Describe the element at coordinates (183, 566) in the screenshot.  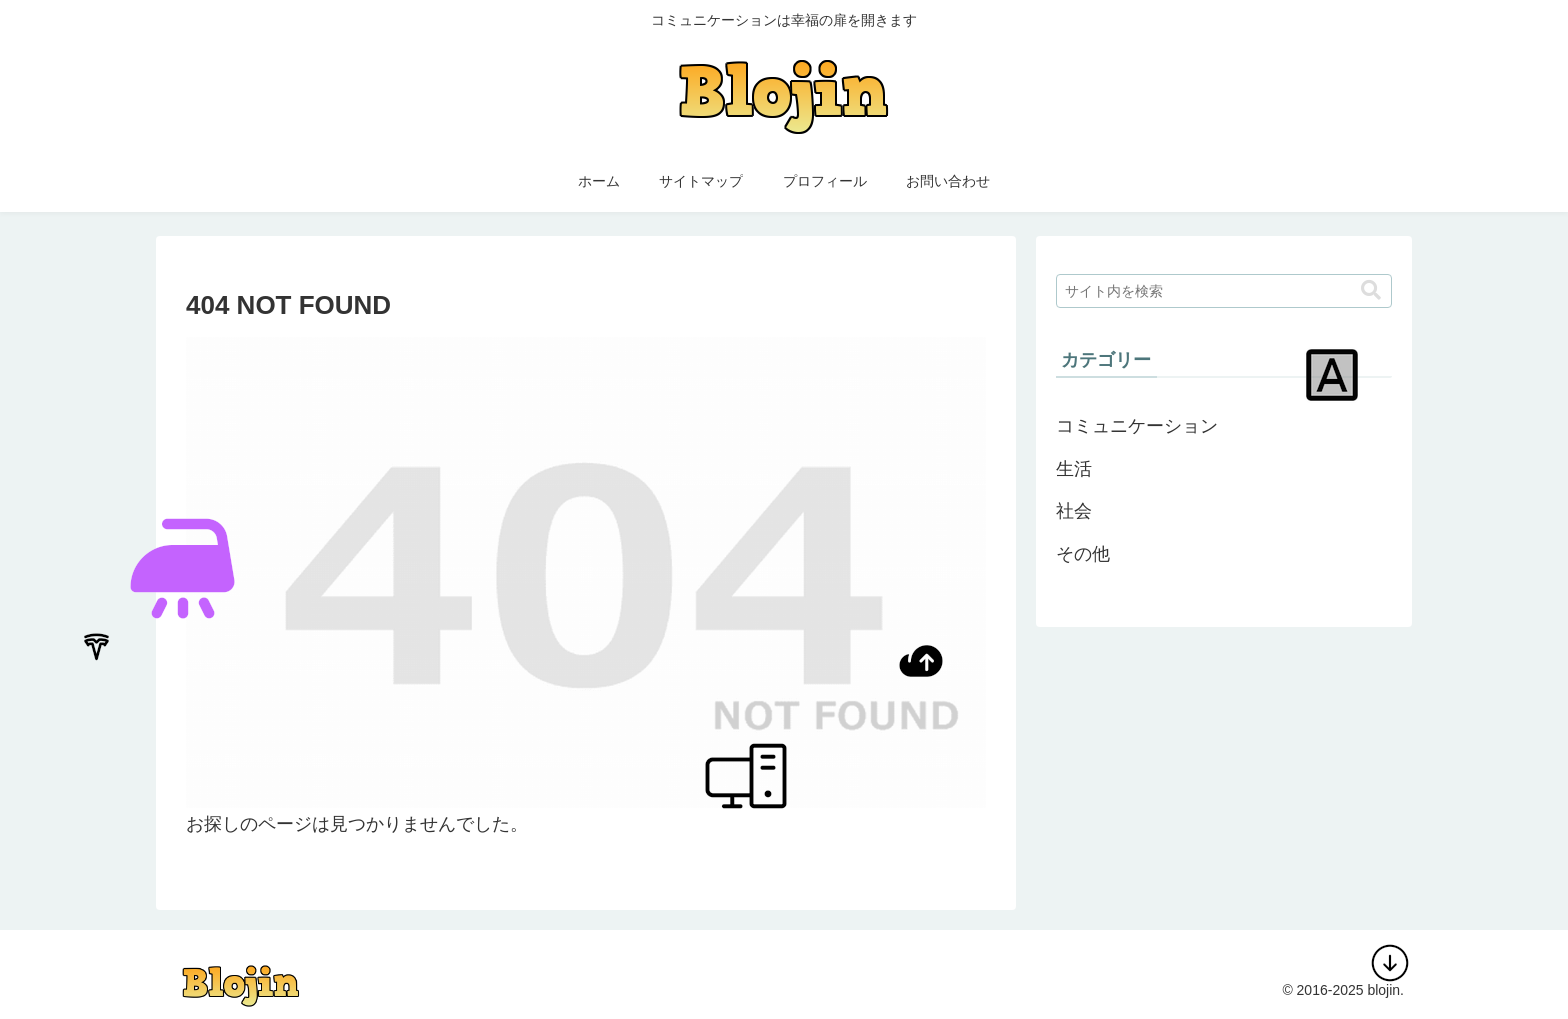
I see `indicates steam ironing setting` at that location.